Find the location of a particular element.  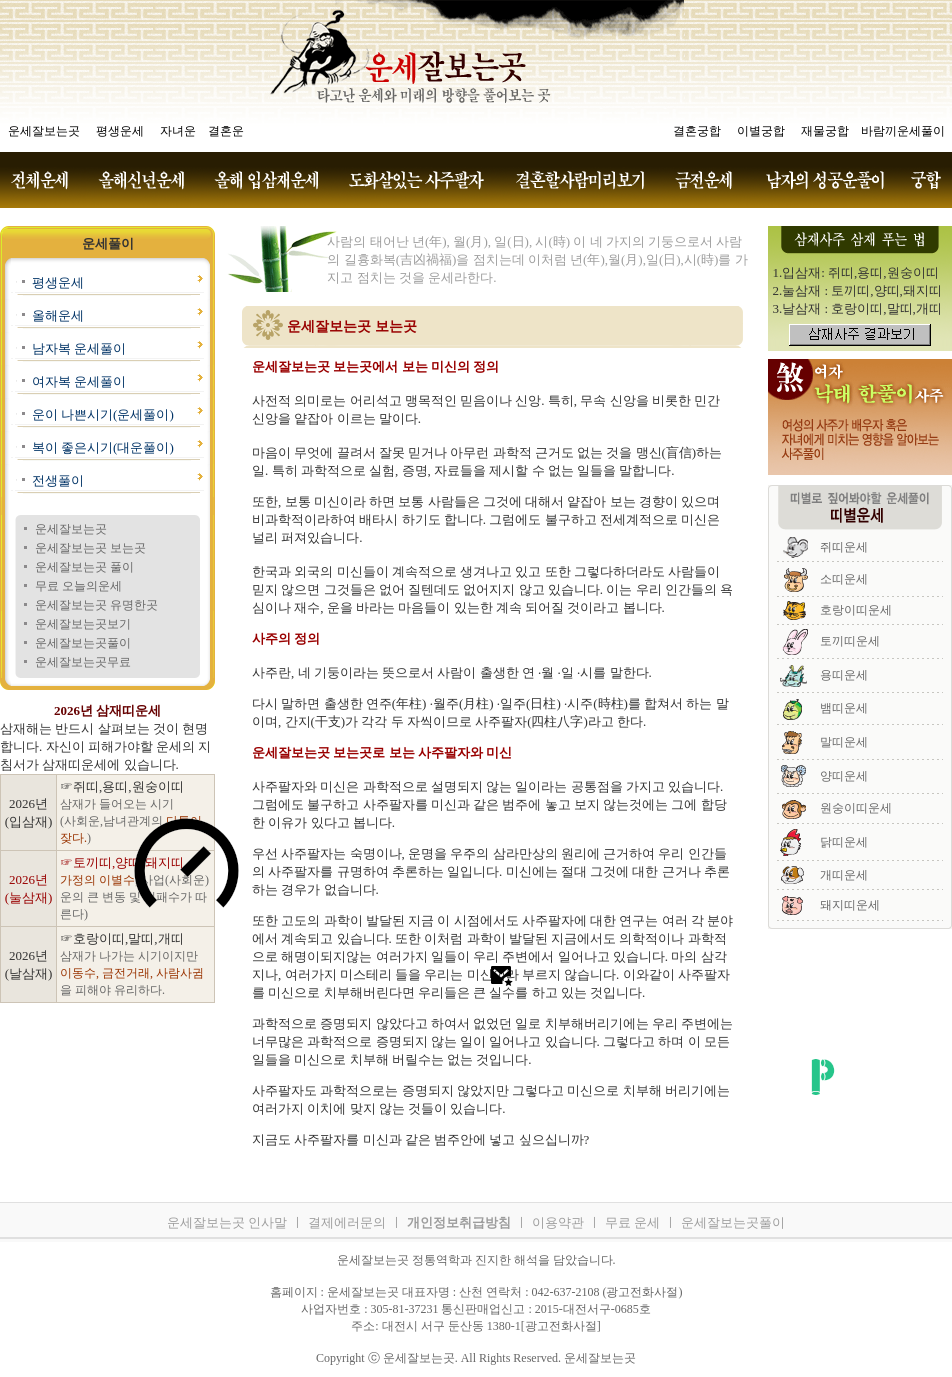

view starred or important emails is located at coordinates (501, 975).